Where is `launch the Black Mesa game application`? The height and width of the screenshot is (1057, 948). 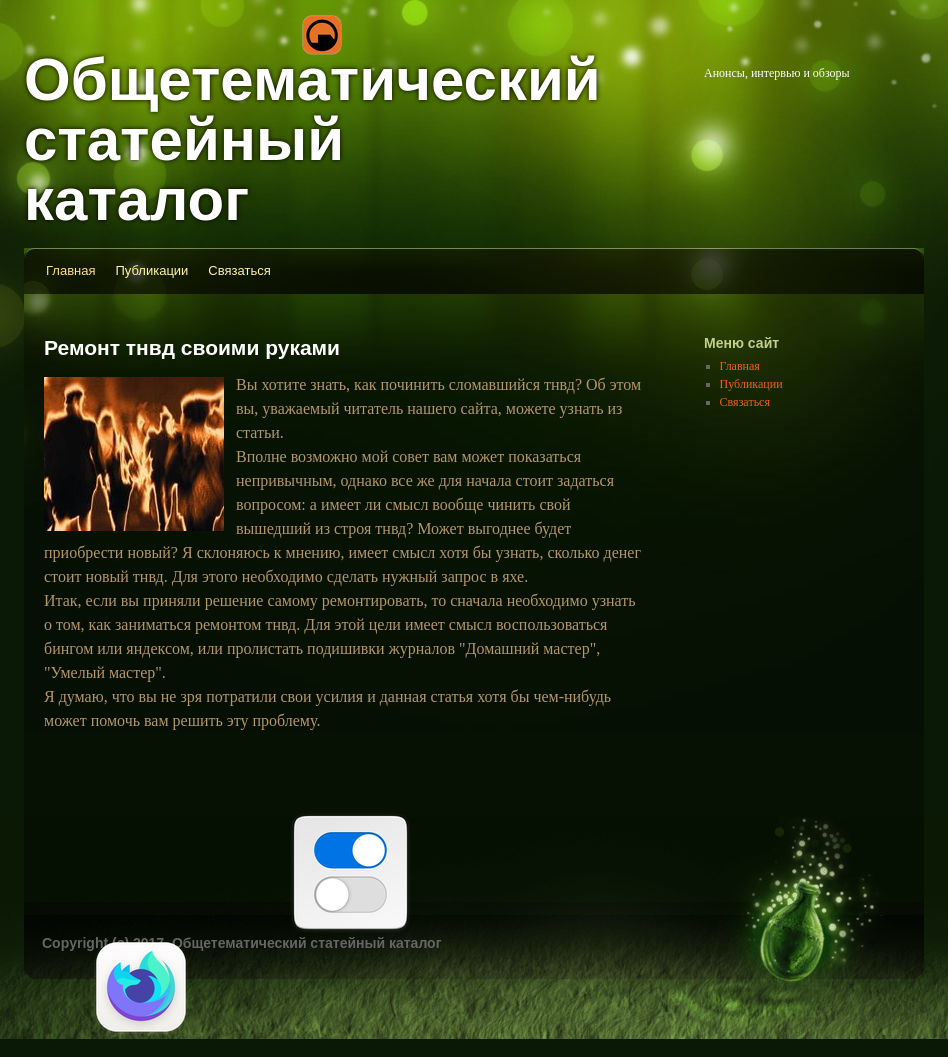 launch the Black Mesa game application is located at coordinates (322, 35).